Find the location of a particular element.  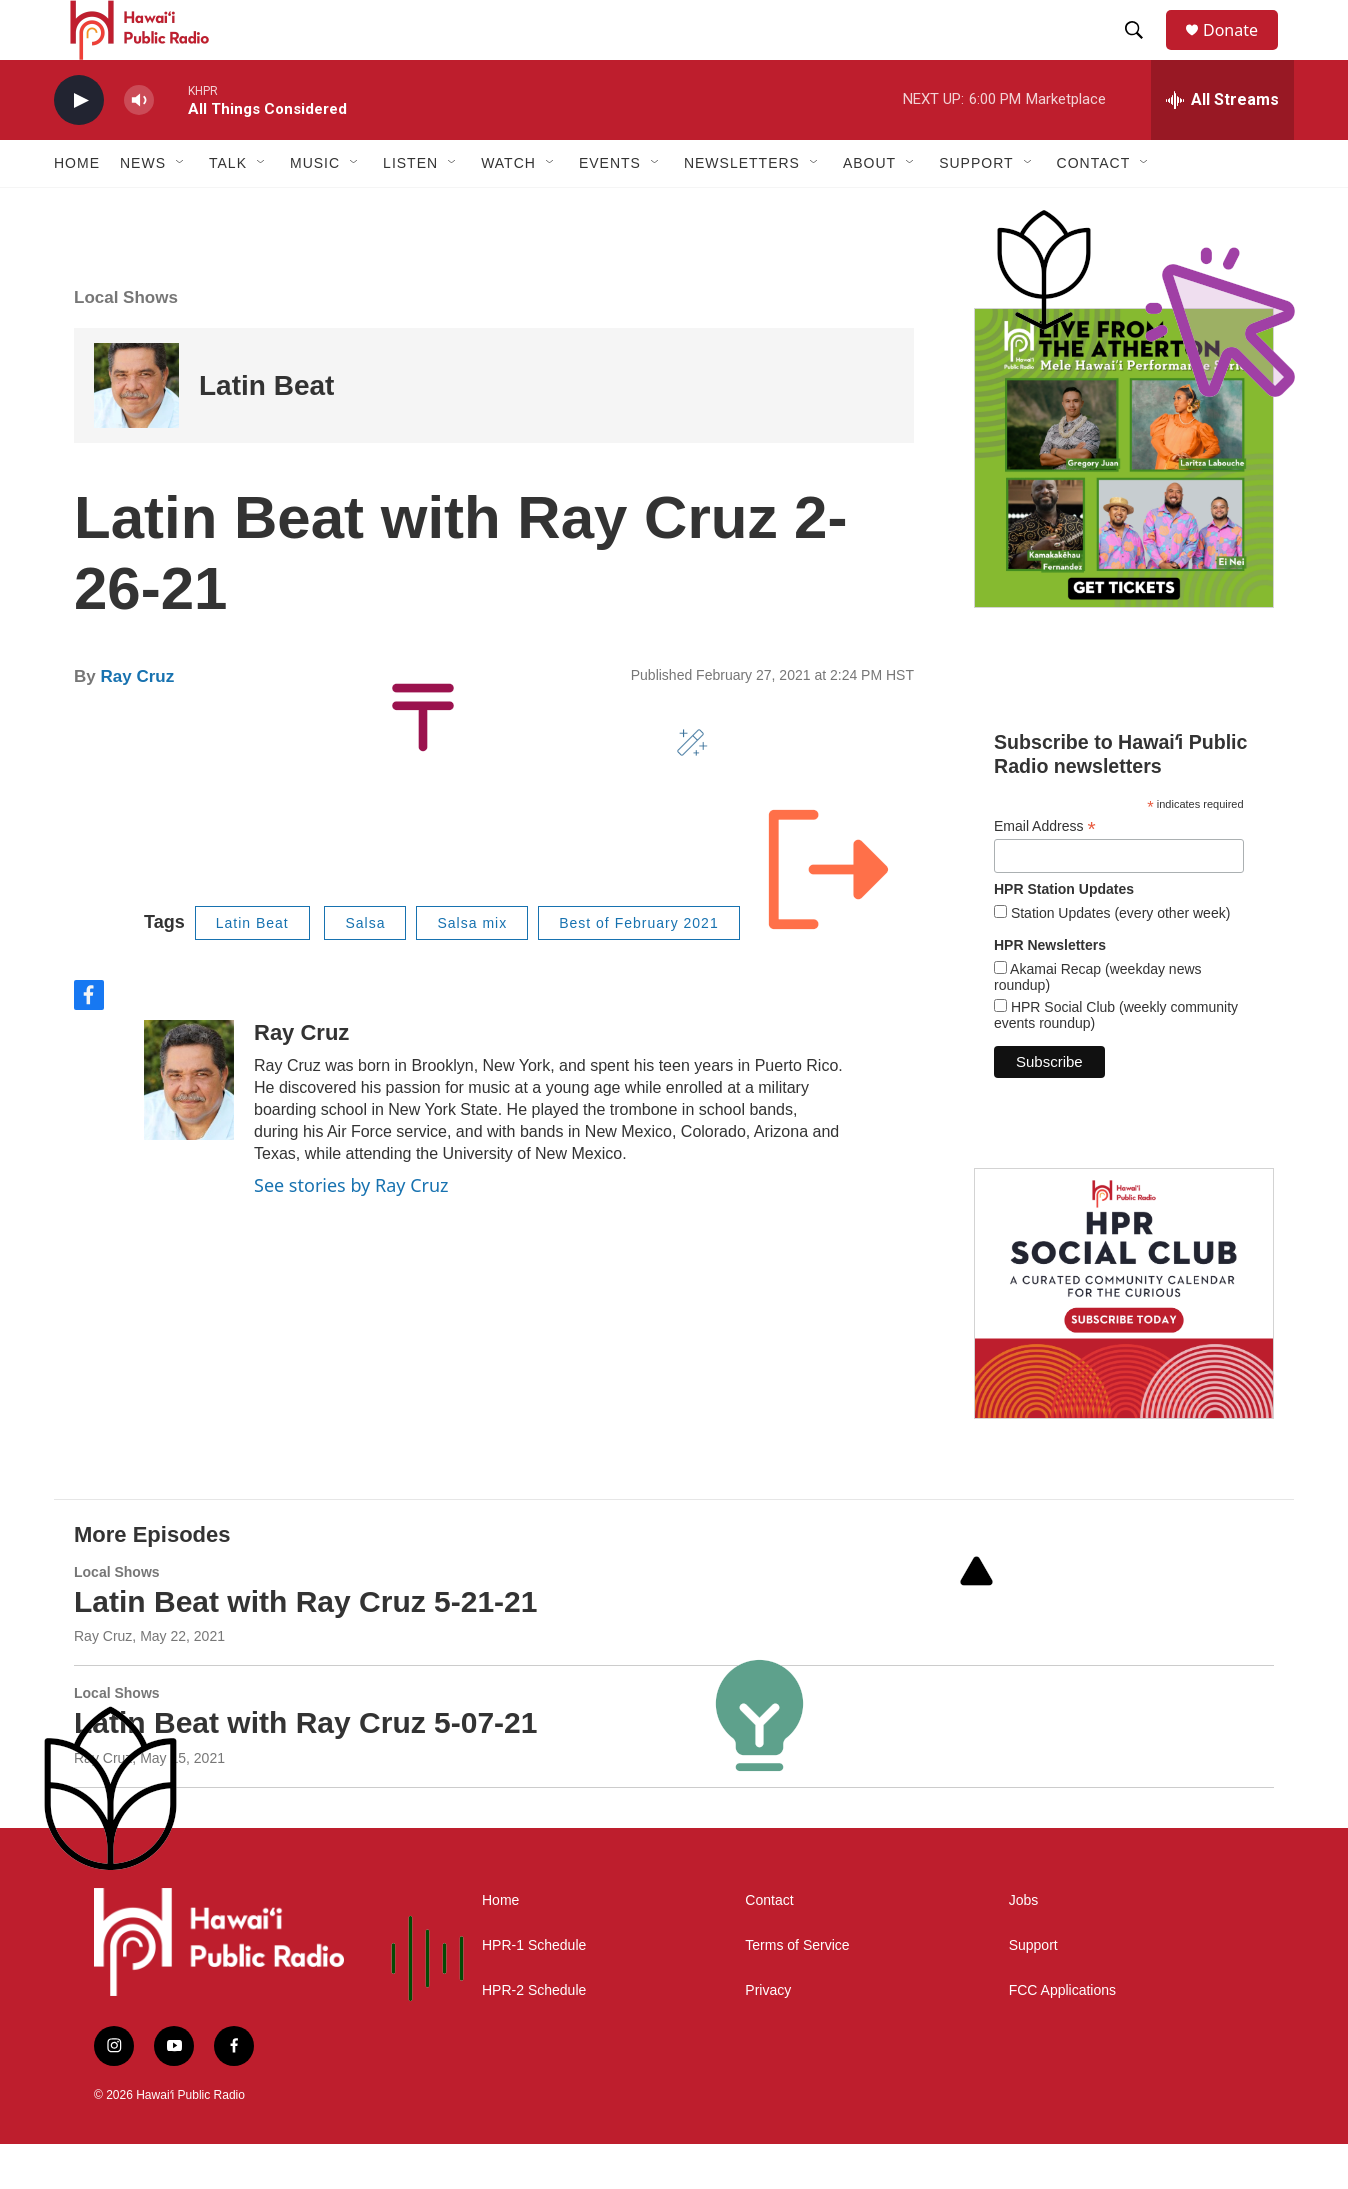

apply auto-enhance or magic editing to content is located at coordinates (690, 742).